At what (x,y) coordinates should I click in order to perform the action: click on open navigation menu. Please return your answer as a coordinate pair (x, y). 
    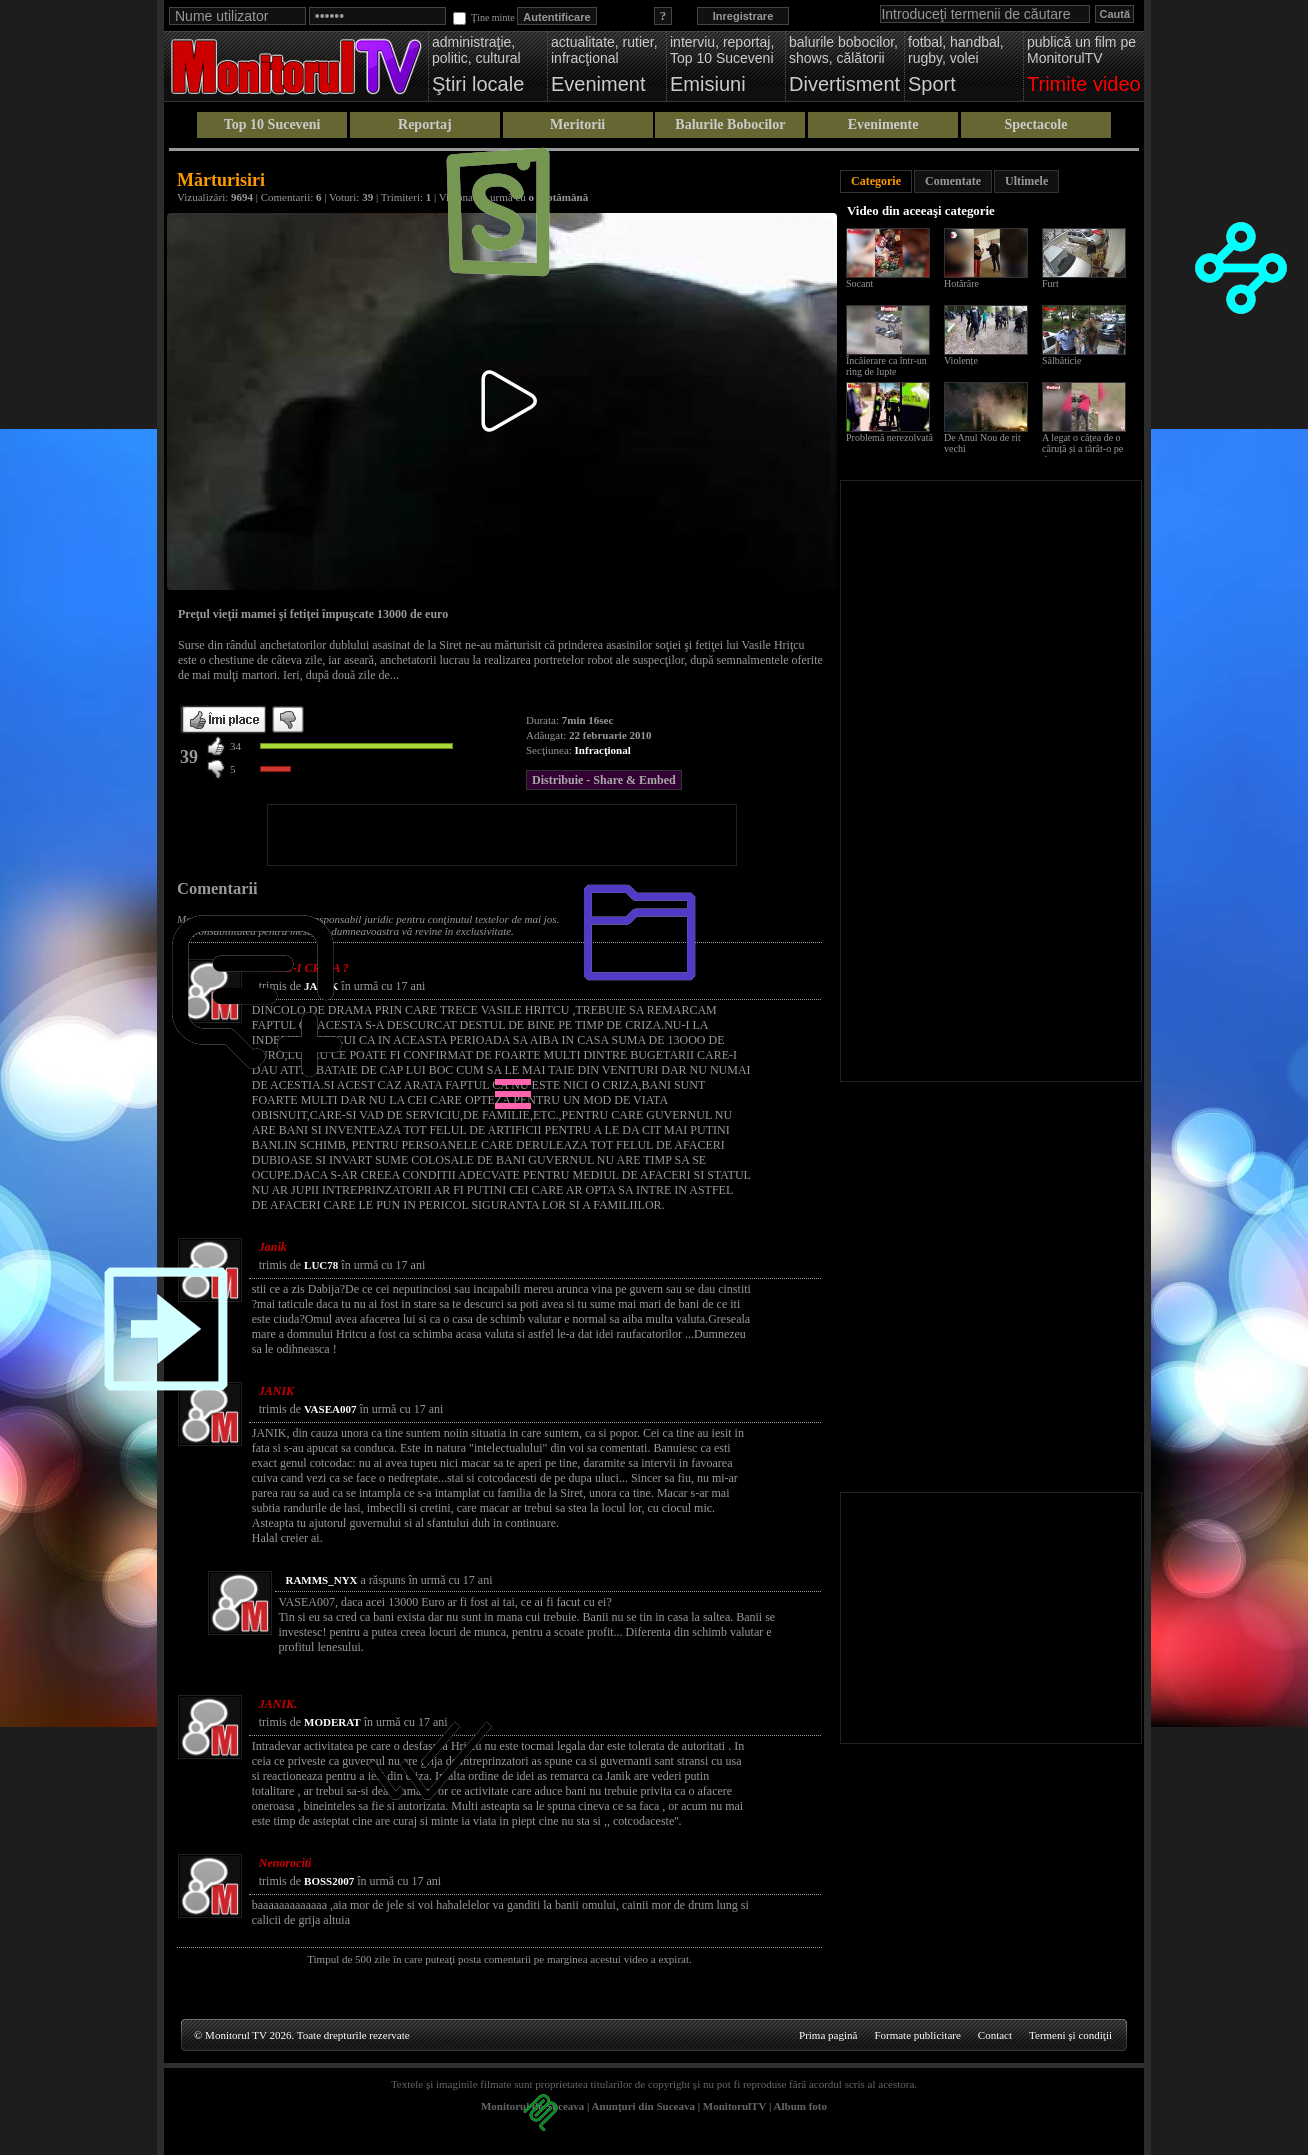
    Looking at the image, I should click on (513, 1094).